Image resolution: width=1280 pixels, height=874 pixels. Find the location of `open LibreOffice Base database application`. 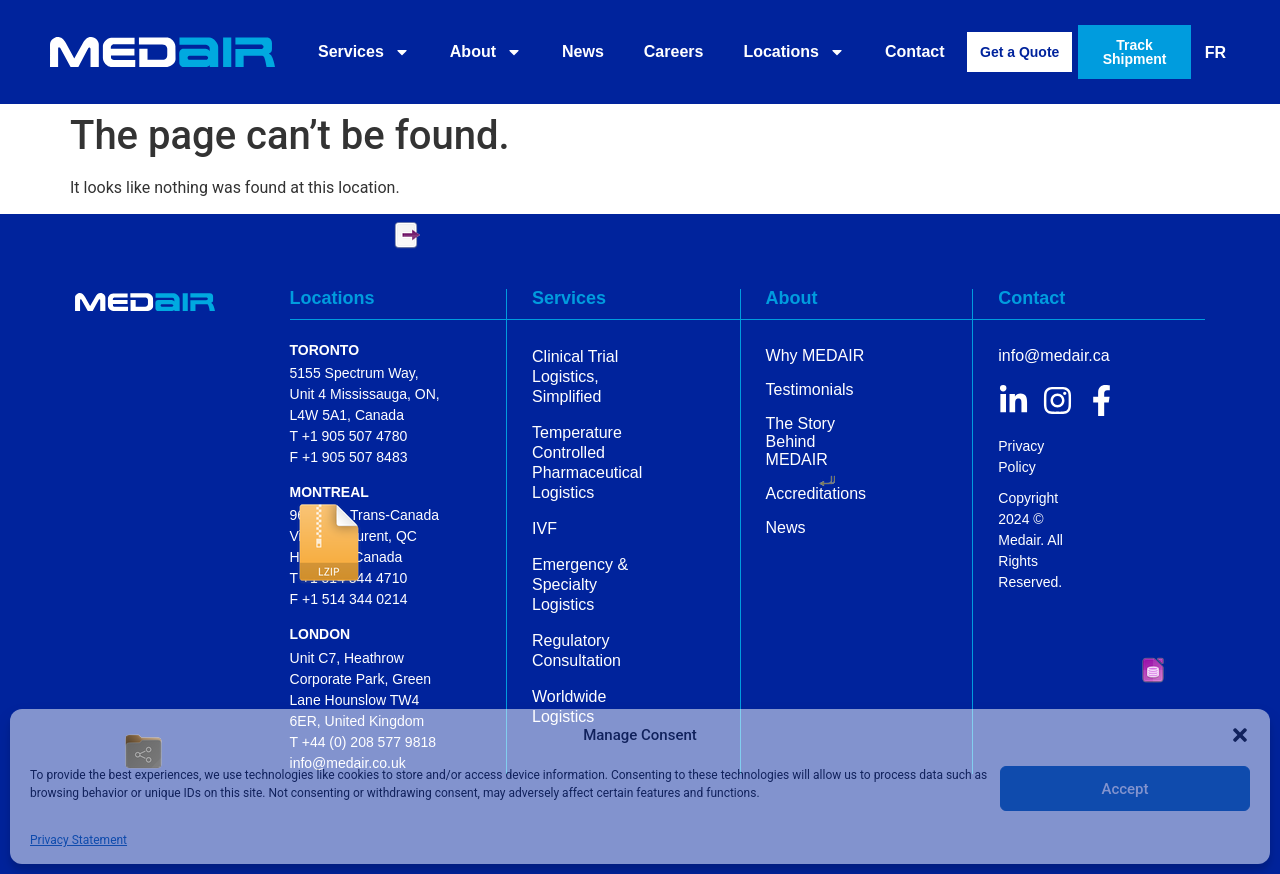

open LibreOffice Base database application is located at coordinates (1153, 670).